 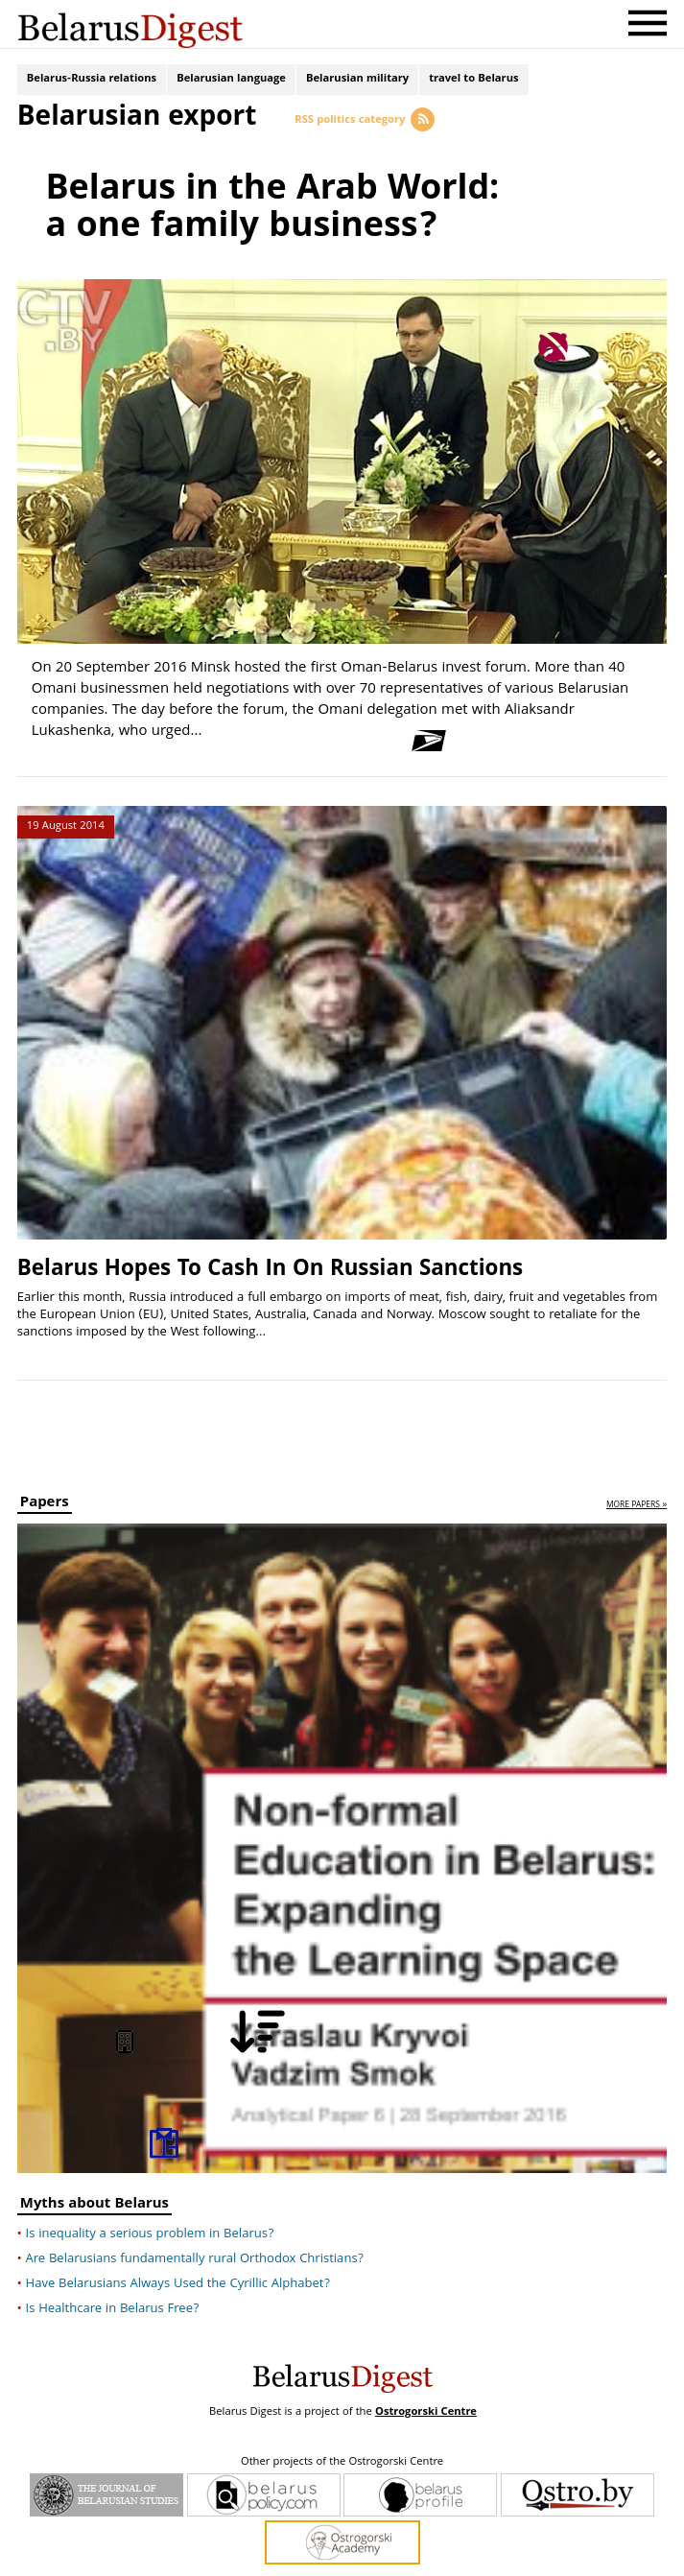 What do you see at coordinates (164, 2142) in the screenshot?
I see `view clothing or apparel options` at bounding box center [164, 2142].